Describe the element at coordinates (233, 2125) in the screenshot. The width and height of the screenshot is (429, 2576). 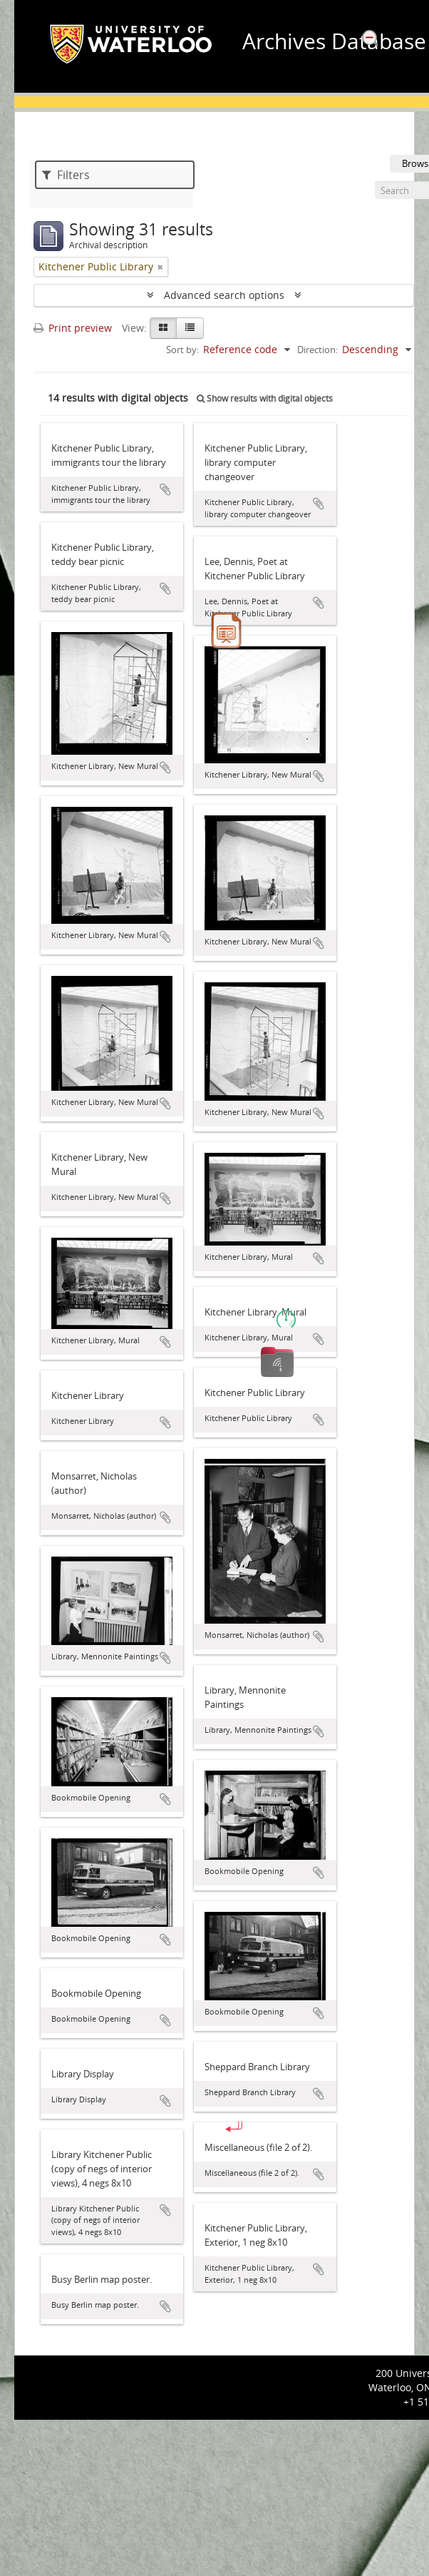
I see `reply to all recipients of an email` at that location.